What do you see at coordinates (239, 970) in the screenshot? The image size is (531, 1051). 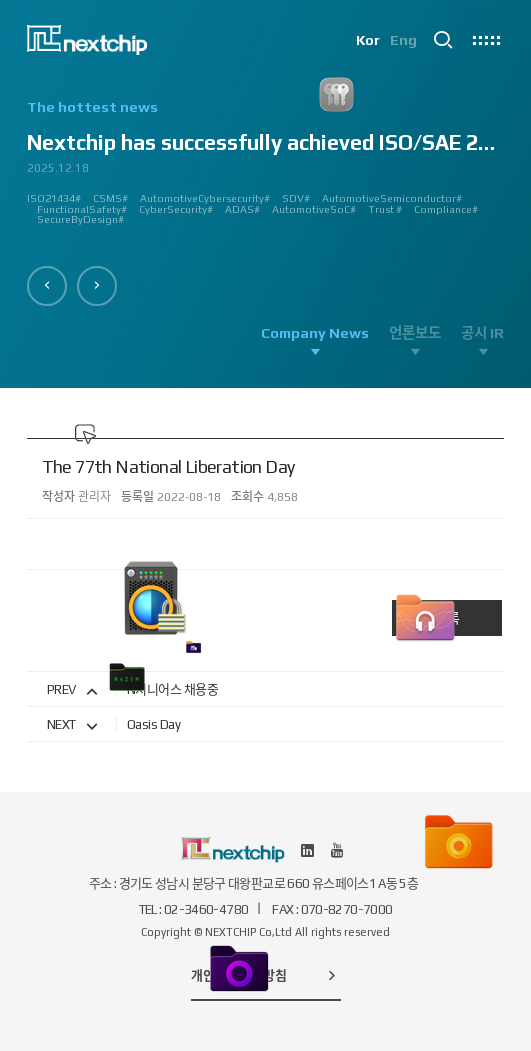 I see `open GOG Galaxy game library folder` at bounding box center [239, 970].